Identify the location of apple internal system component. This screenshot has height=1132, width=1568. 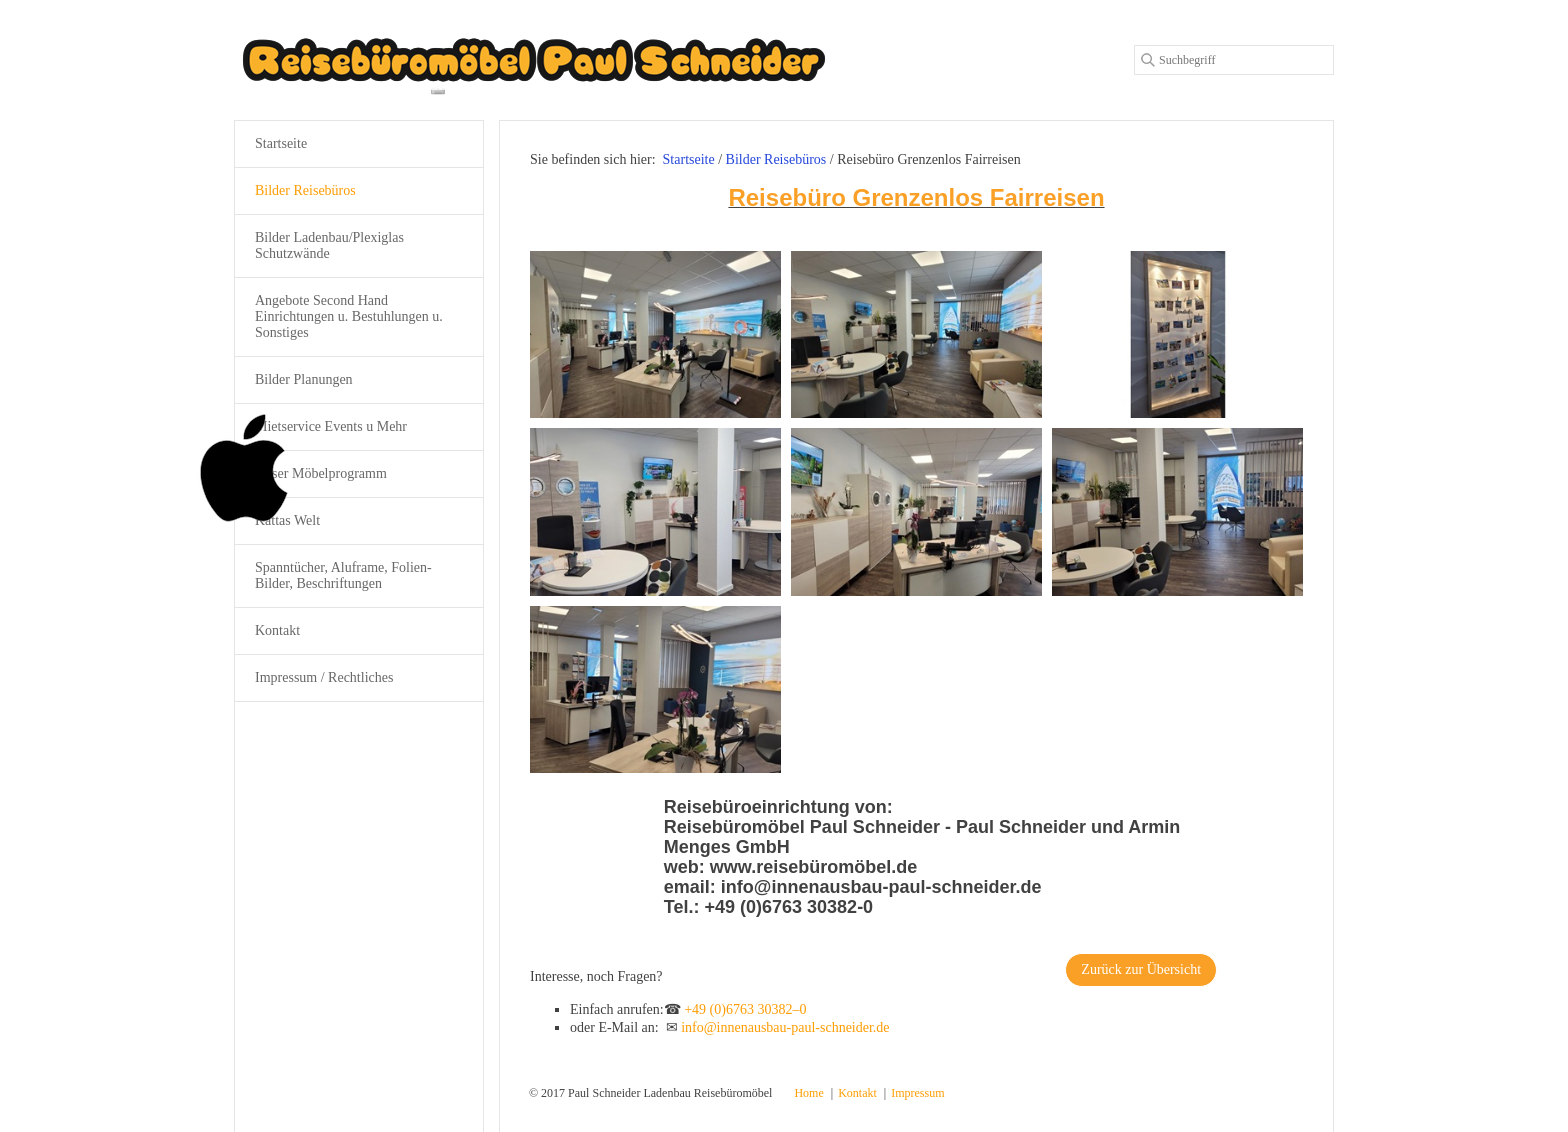
(244, 468).